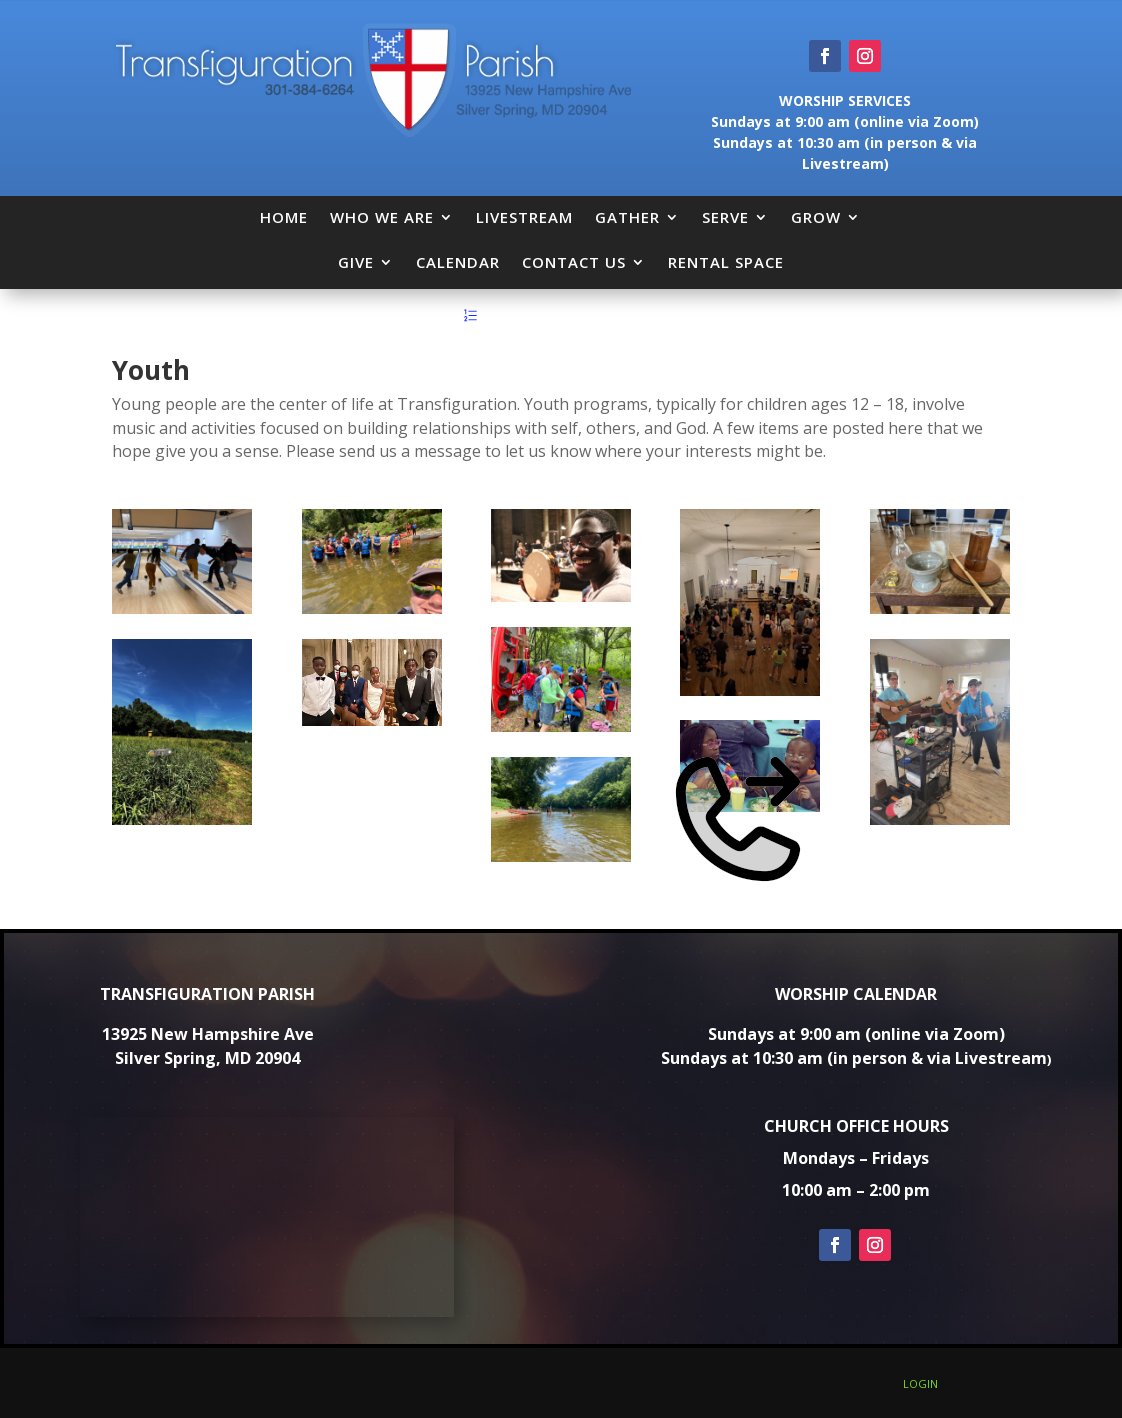  I want to click on transfer an active call, so click(740, 816).